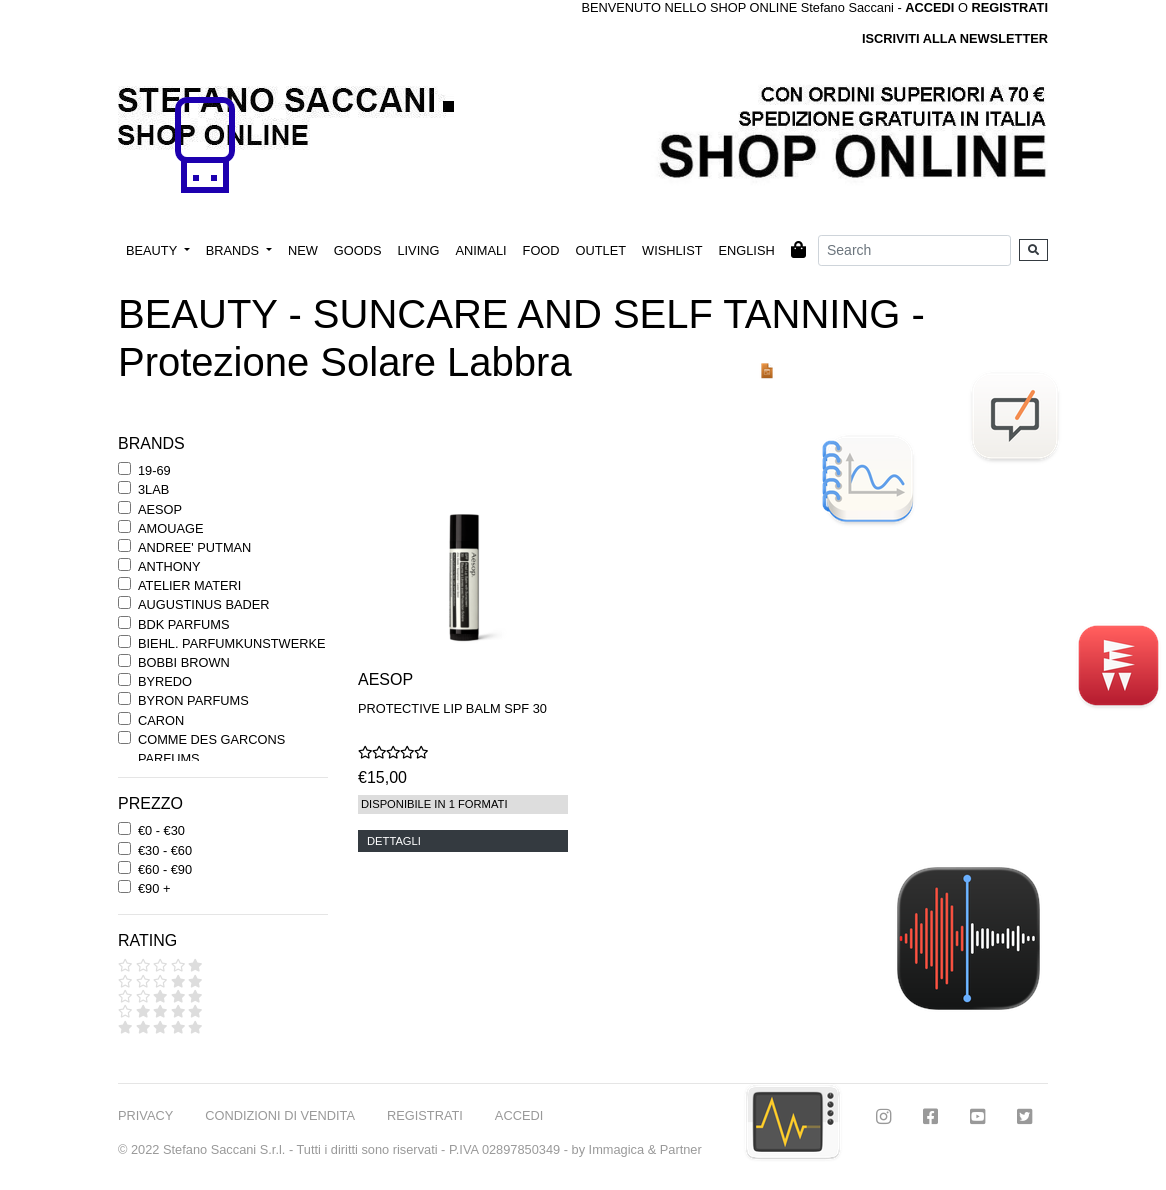  What do you see at coordinates (1015, 416) in the screenshot?
I see `open openboard app` at bounding box center [1015, 416].